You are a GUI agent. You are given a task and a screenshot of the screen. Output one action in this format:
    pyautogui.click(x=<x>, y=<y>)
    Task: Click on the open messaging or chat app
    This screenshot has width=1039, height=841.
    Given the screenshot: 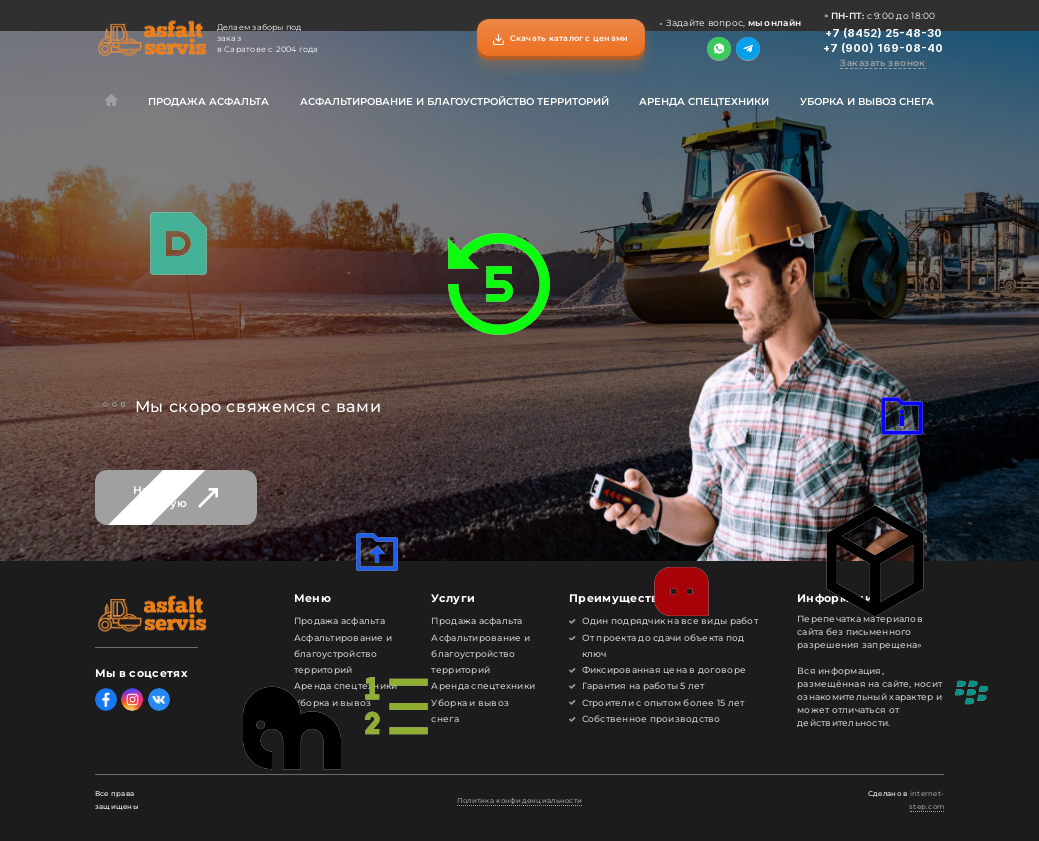 What is the action you would take?
    pyautogui.click(x=681, y=591)
    